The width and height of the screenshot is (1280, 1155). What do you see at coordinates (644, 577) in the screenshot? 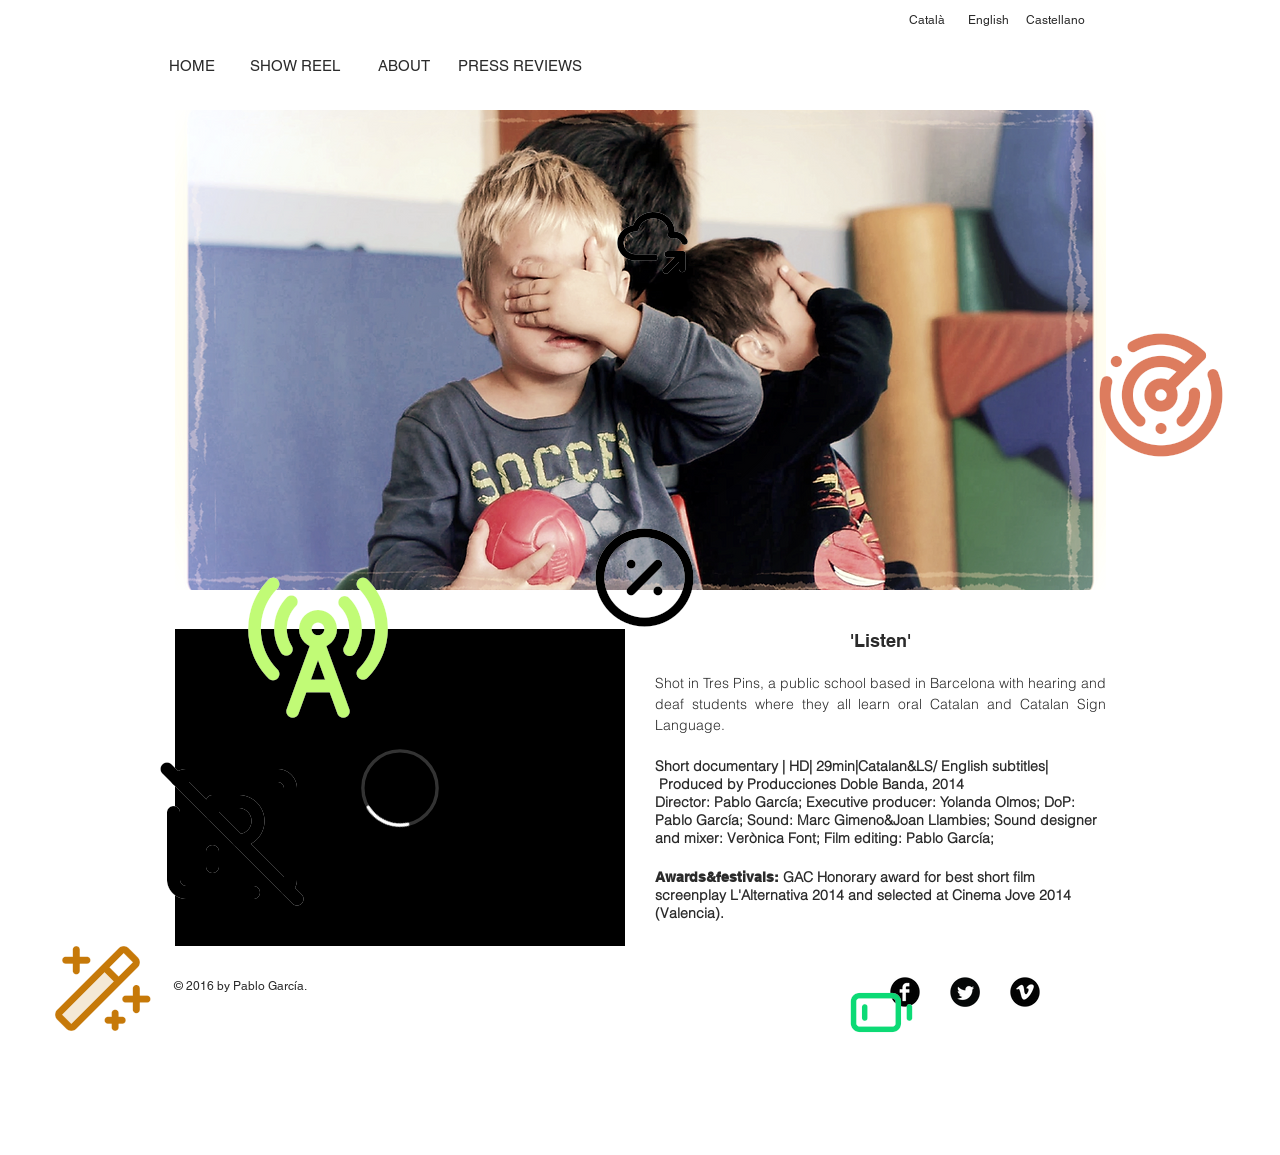
I see `view available discounts or promotions` at bounding box center [644, 577].